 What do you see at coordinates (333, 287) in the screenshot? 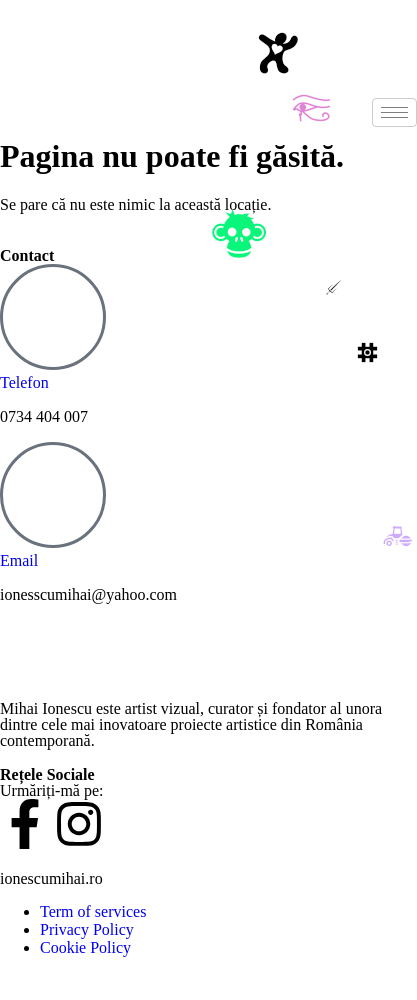
I see `select sai weapon in game inventory` at bounding box center [333, 287].